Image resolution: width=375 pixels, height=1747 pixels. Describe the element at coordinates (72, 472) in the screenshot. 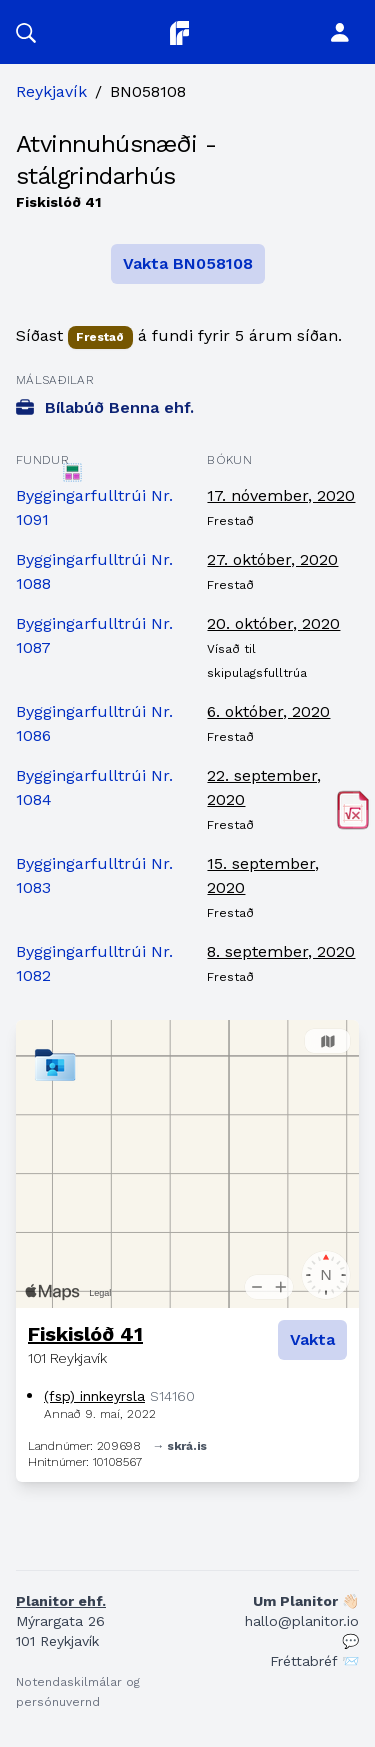

I see `select all items in the current view` at that location.